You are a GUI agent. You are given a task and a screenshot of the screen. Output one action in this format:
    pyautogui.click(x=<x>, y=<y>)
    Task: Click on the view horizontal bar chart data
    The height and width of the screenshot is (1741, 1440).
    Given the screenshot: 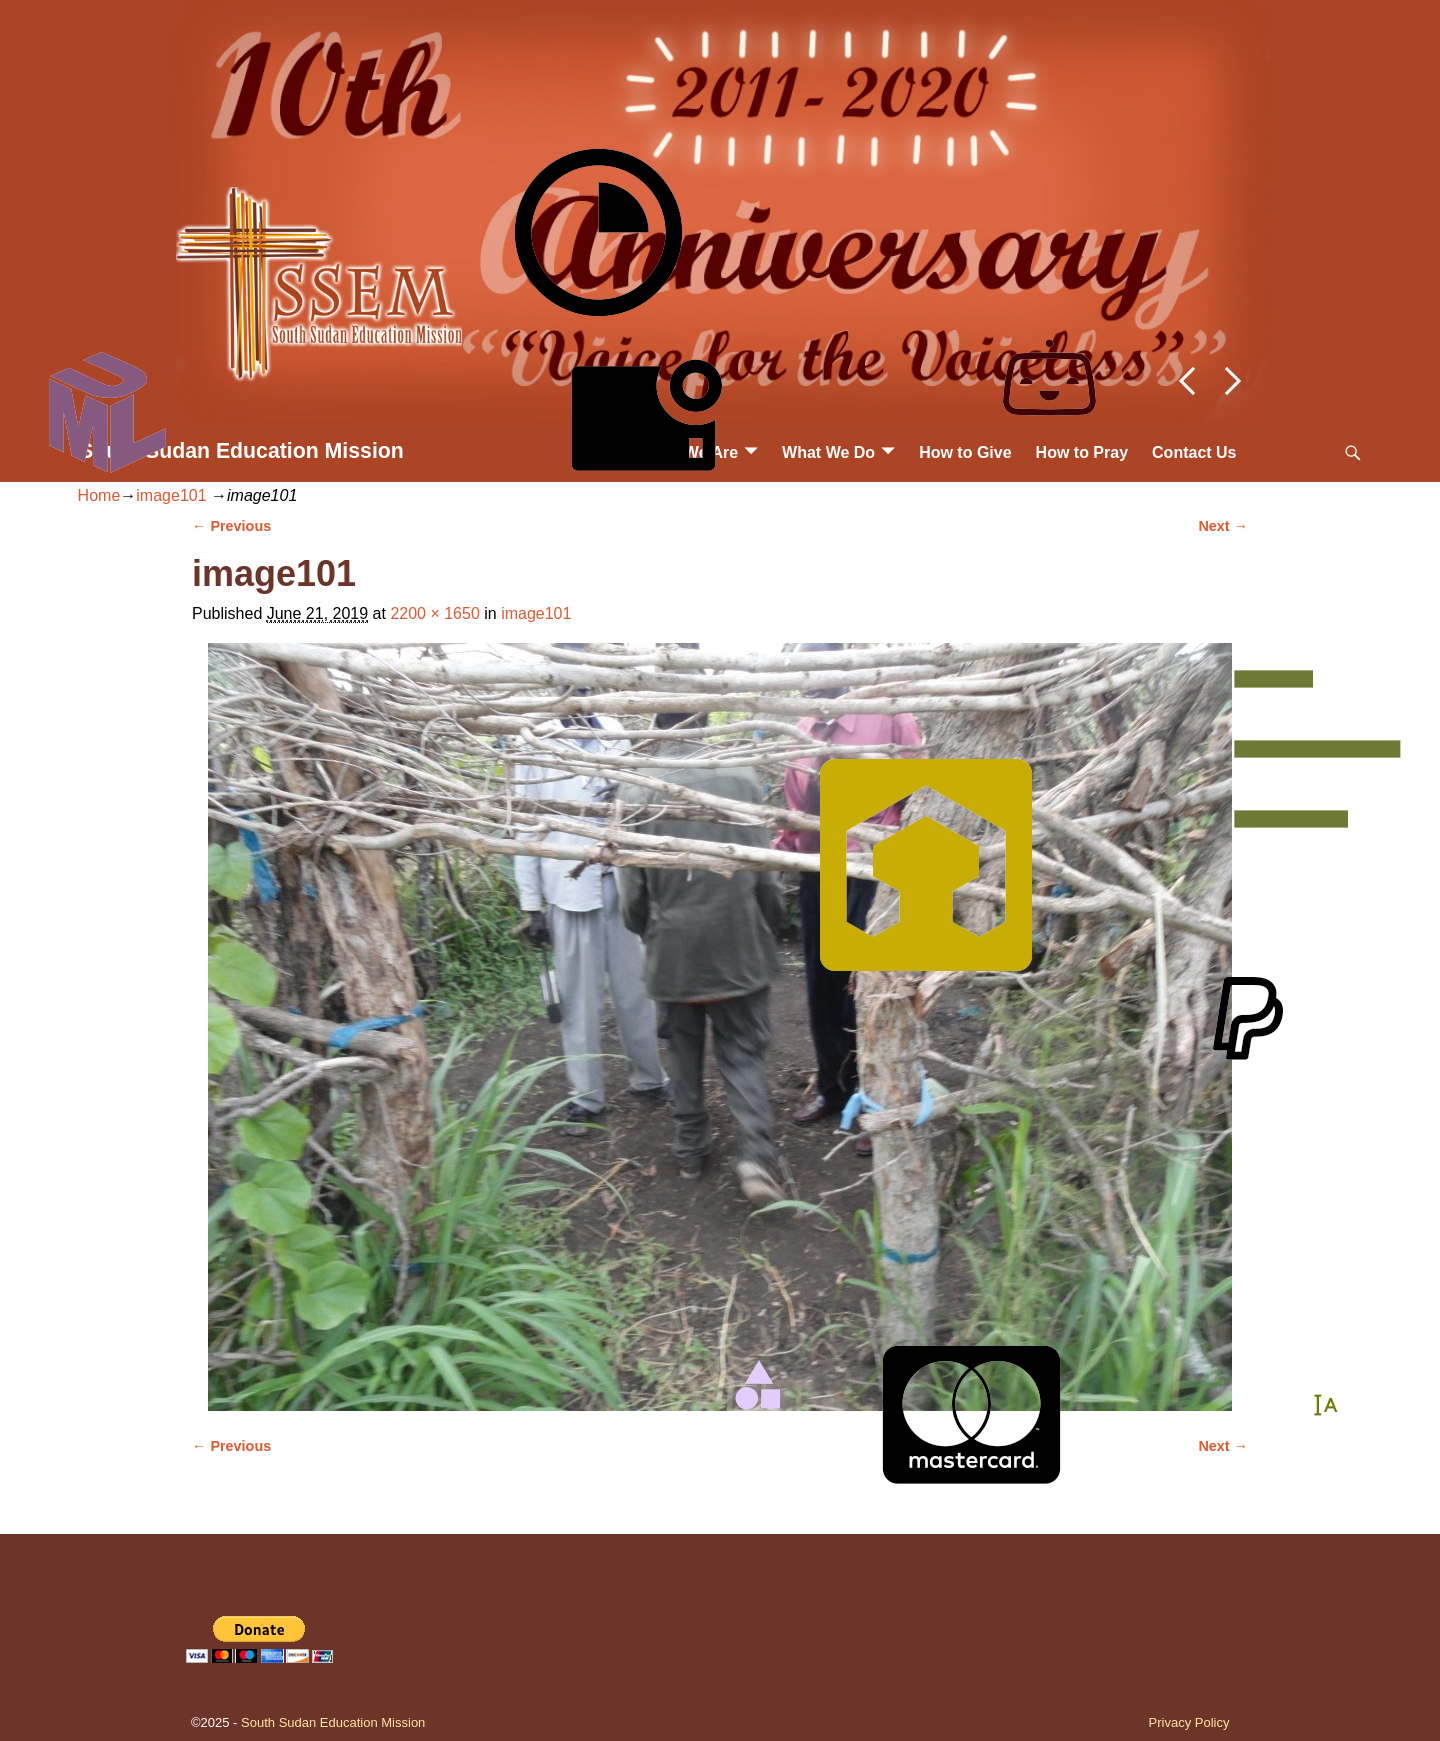 What is the action you would take?
    pyautogui.click(x=1313, y=749)
    